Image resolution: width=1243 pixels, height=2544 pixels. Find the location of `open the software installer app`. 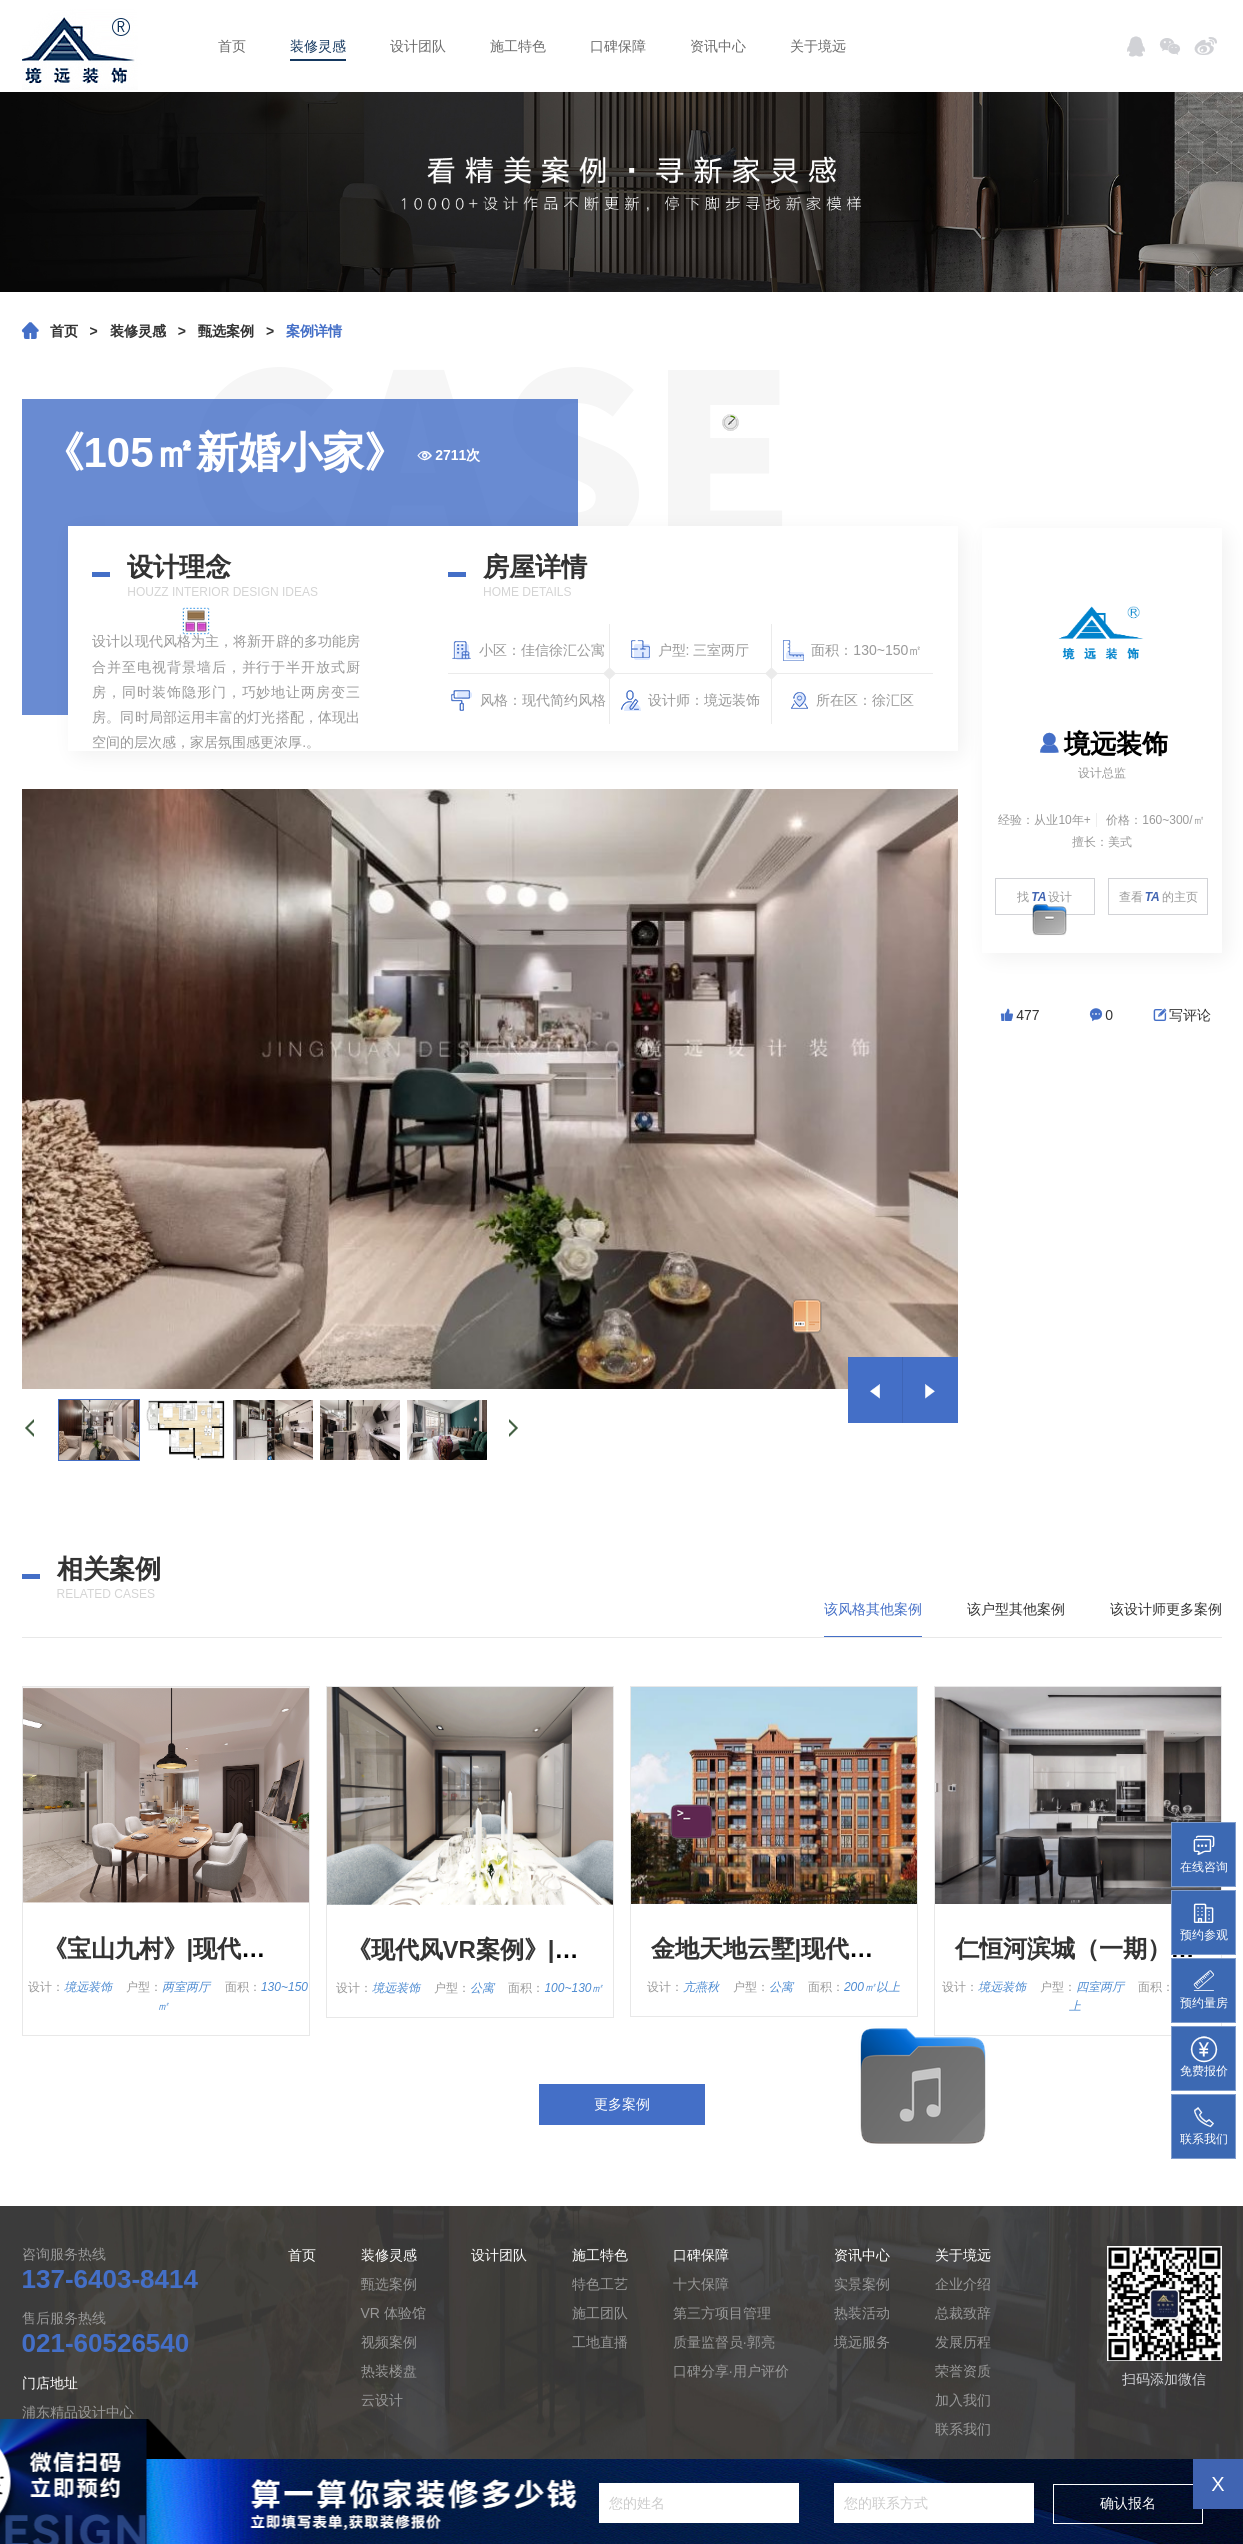

open the software installer app is located at coordinates (807, 1316).